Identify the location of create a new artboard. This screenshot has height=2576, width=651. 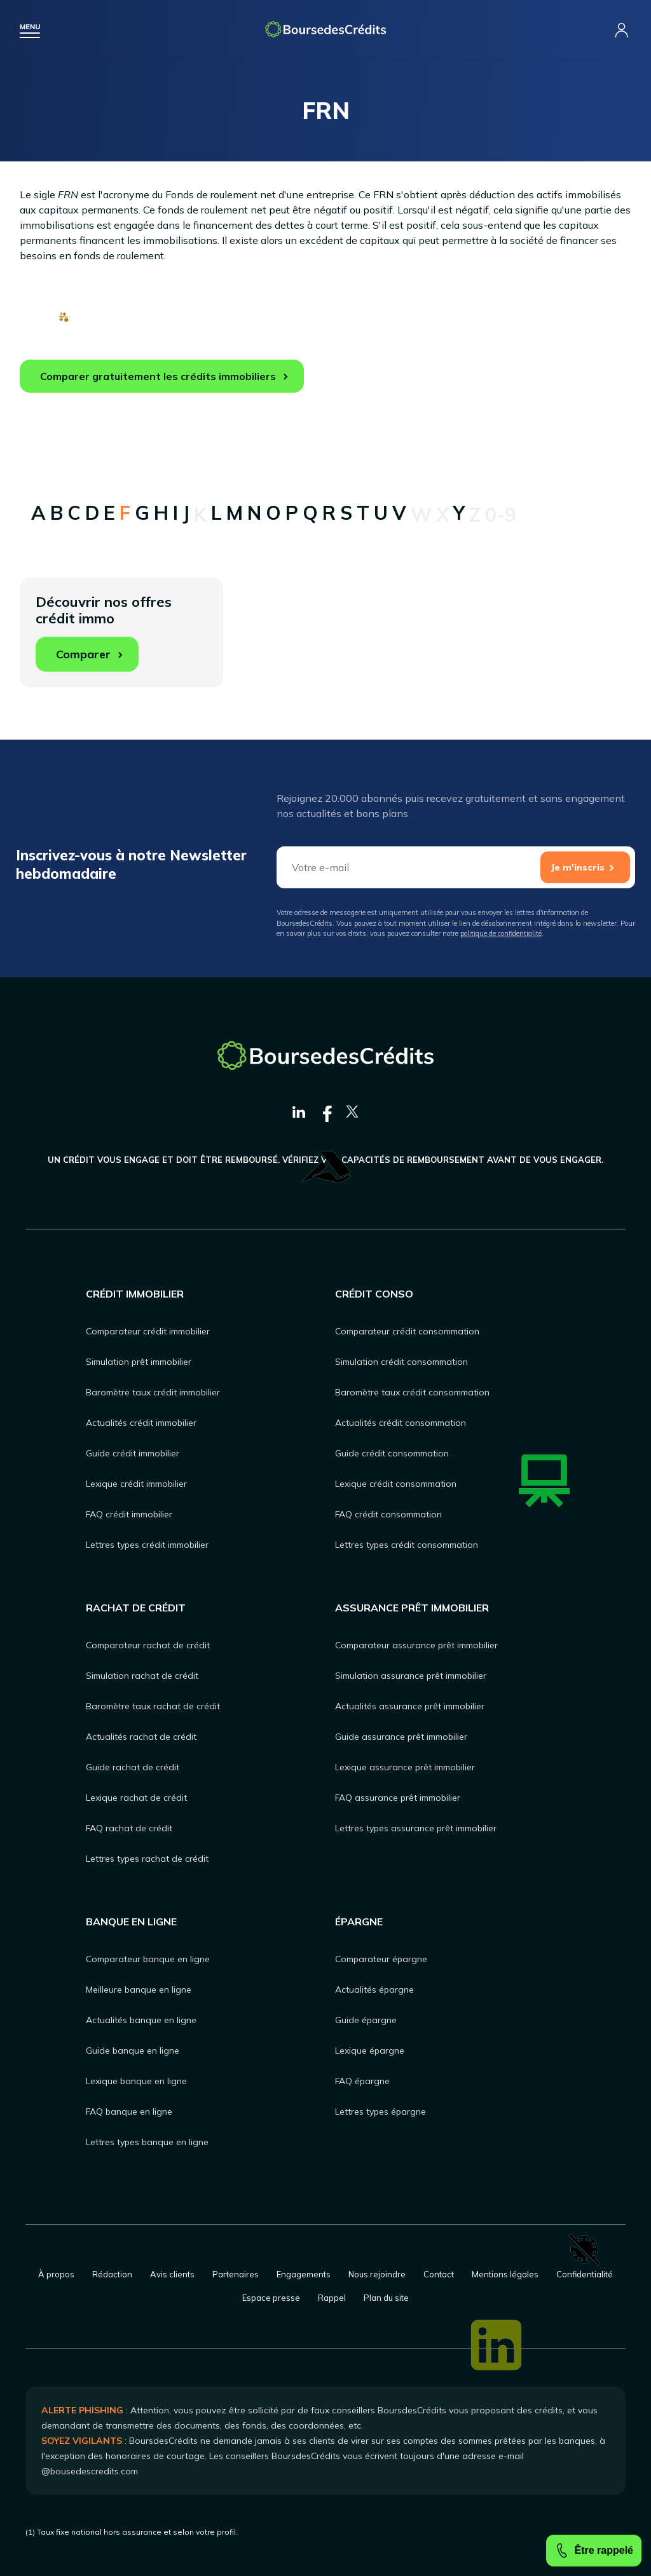
(544, 1480).